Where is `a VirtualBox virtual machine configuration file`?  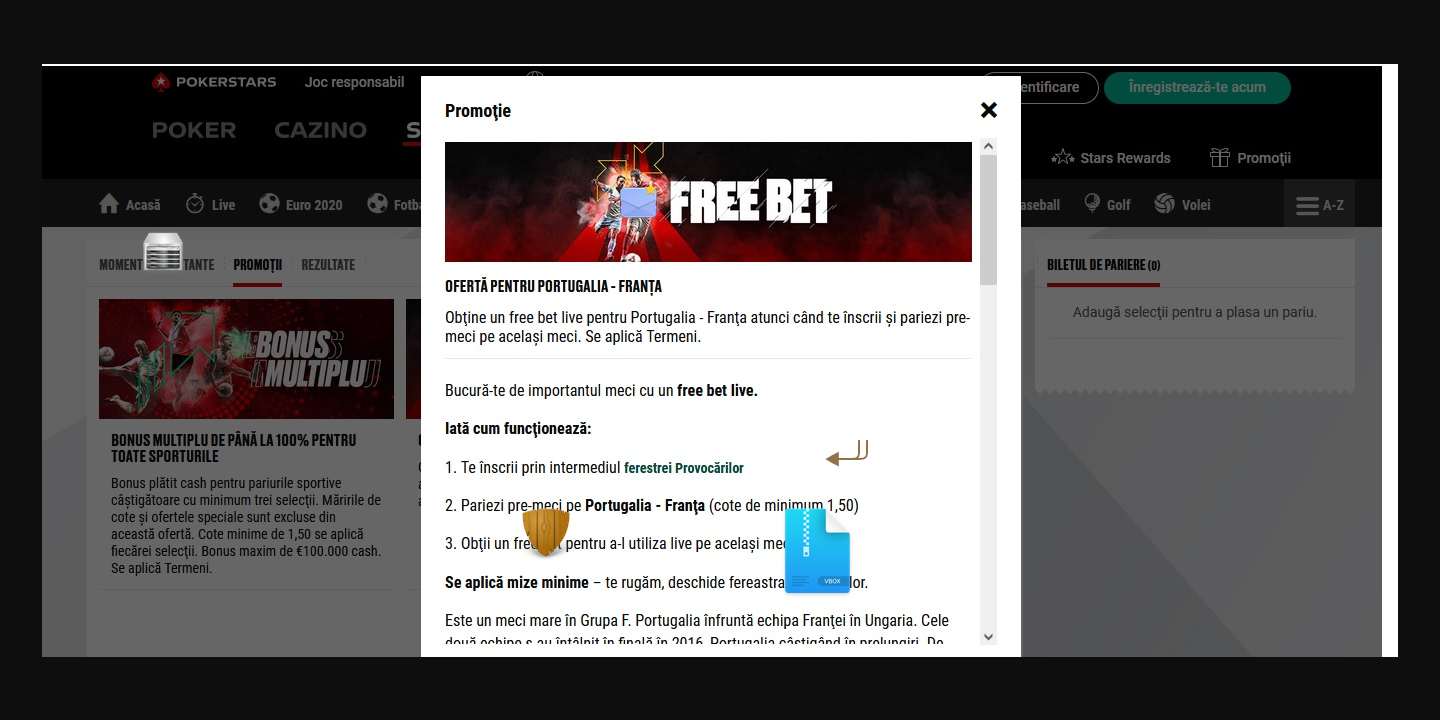 a VirtualBox virtual machine configuration file is located at coordinates (817, 552).